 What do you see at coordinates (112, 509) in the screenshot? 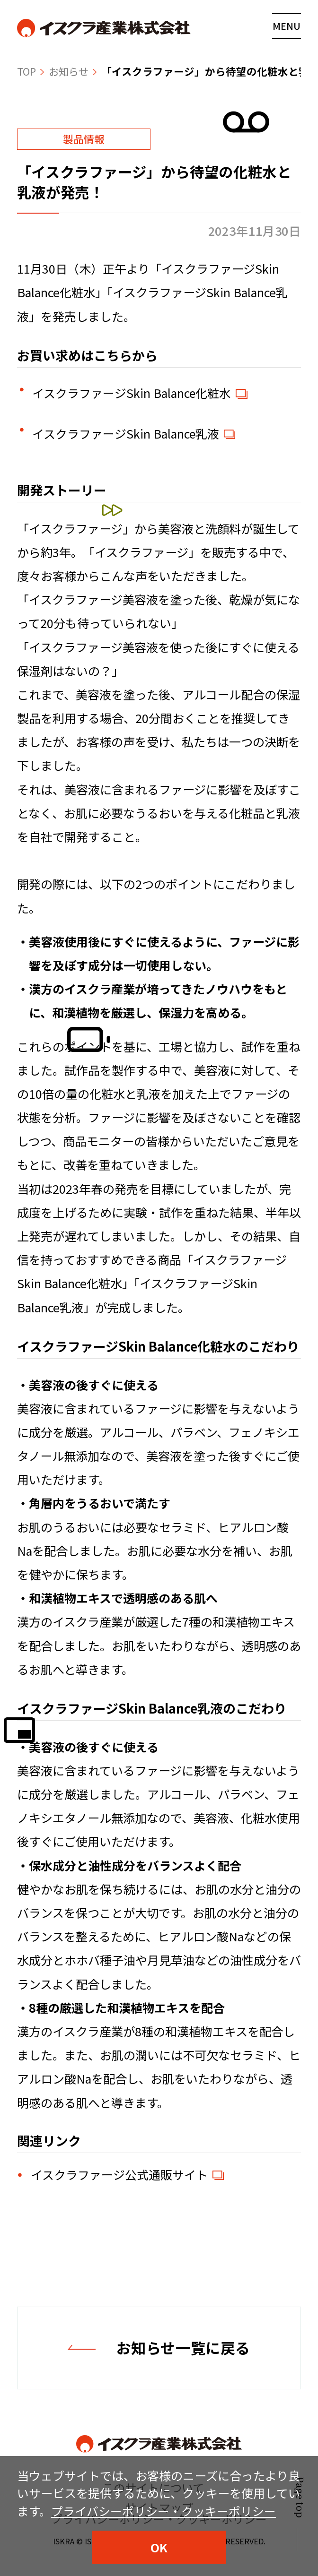
I see `skip forward in media playback` at bounding box center [112, 509].